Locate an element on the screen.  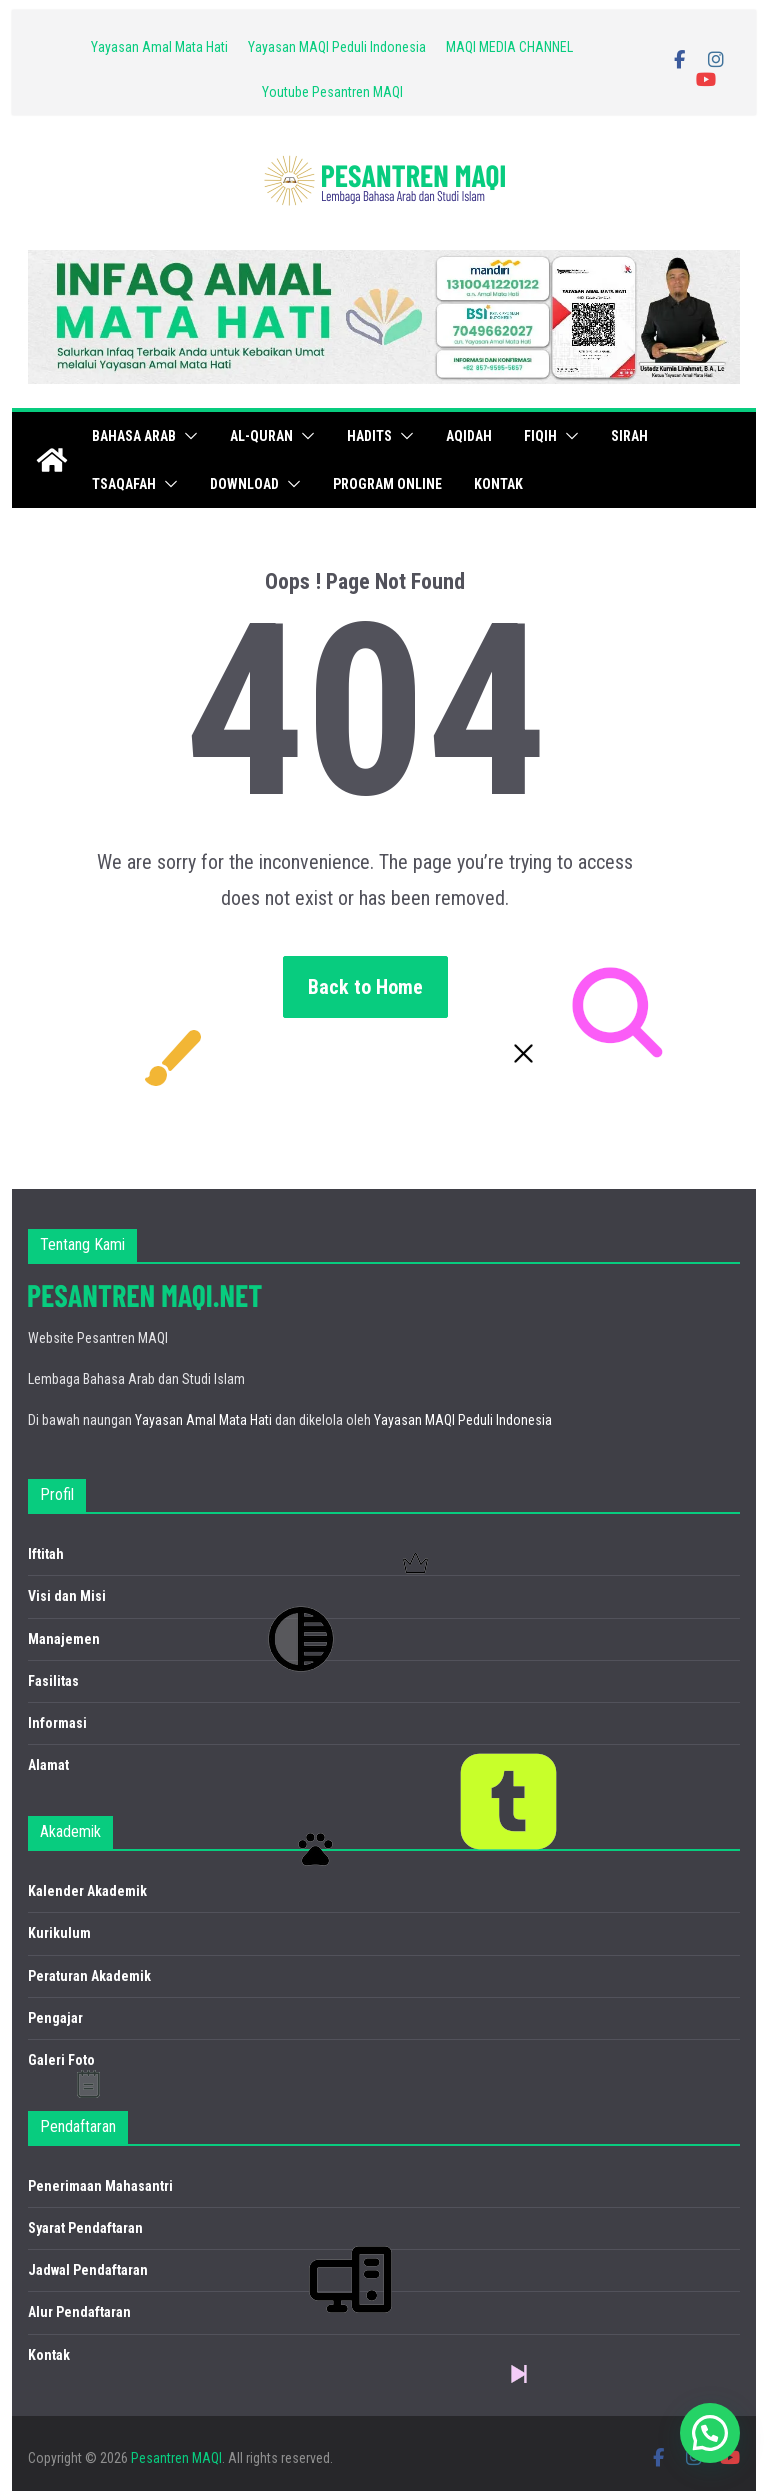
indicates premium or VIP status is located at coordinates (415, 1564).